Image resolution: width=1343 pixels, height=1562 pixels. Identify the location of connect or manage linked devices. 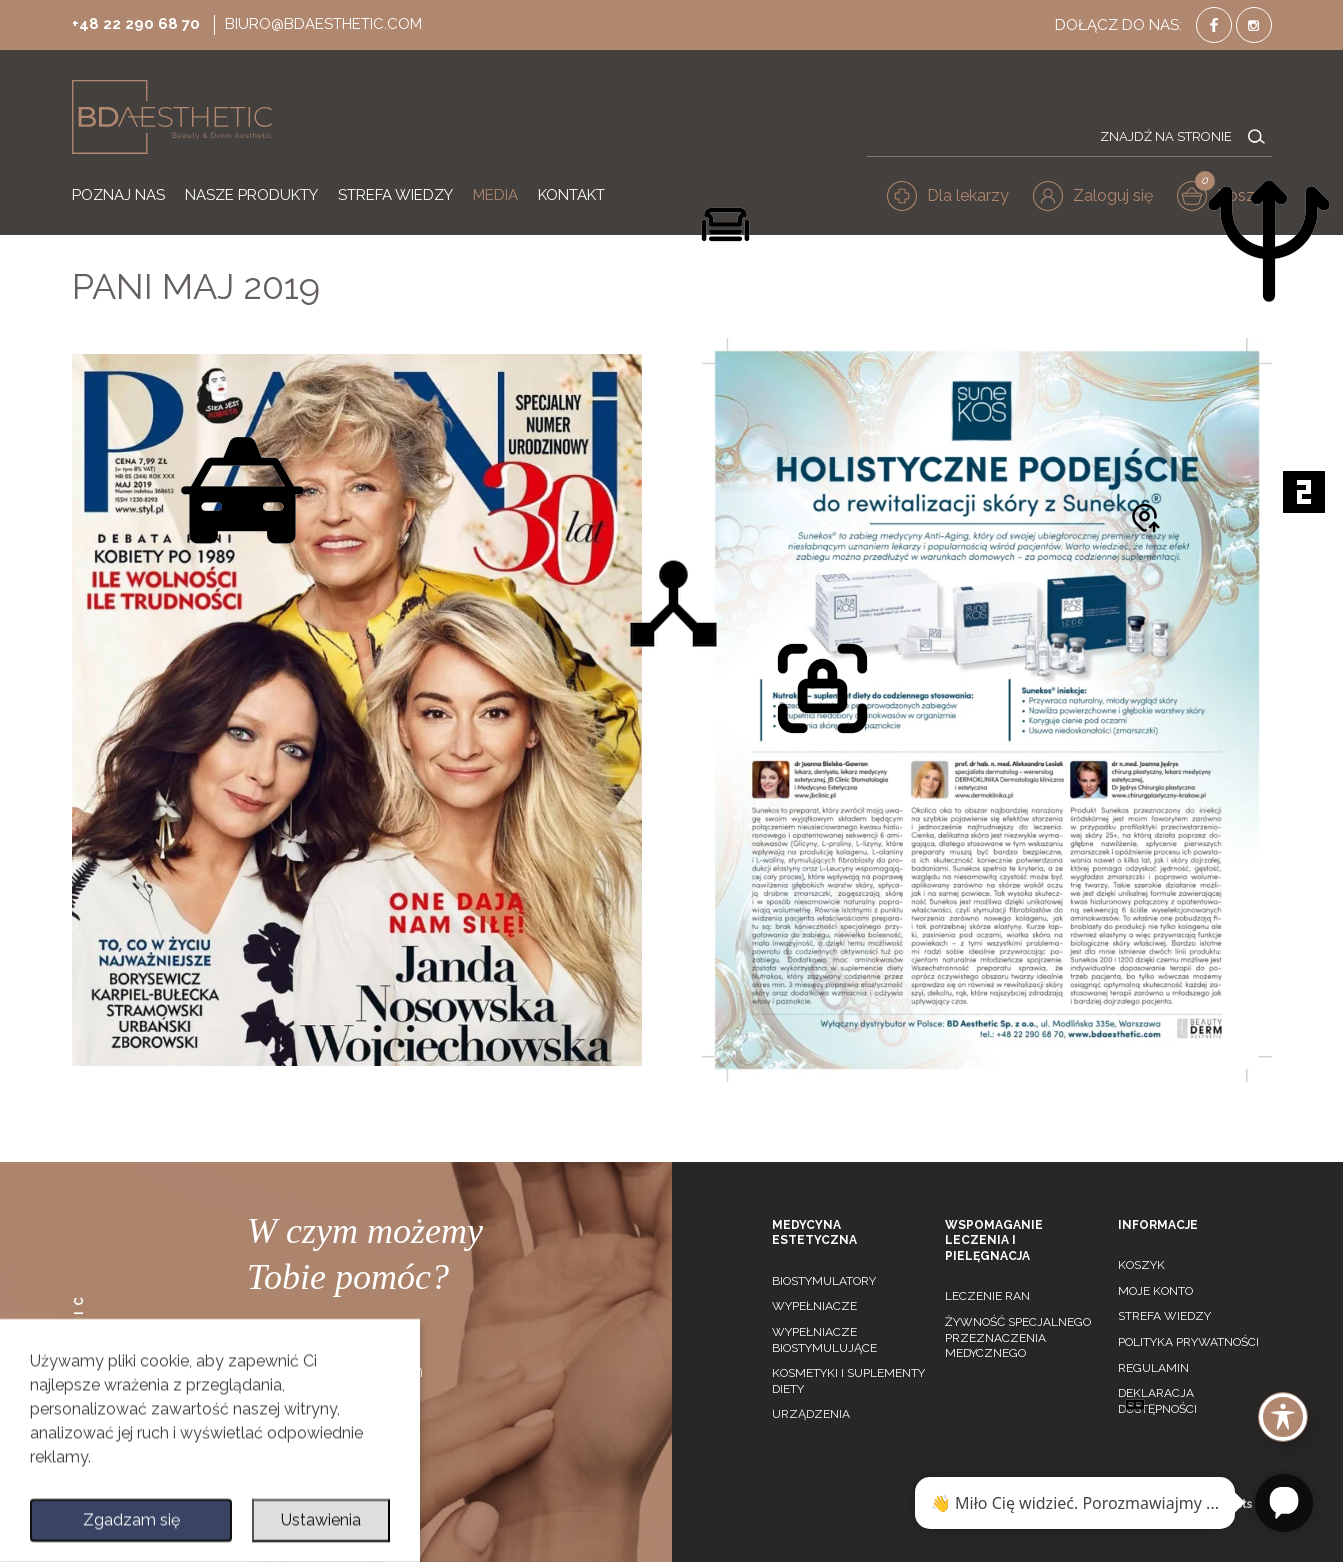
(673, 603).